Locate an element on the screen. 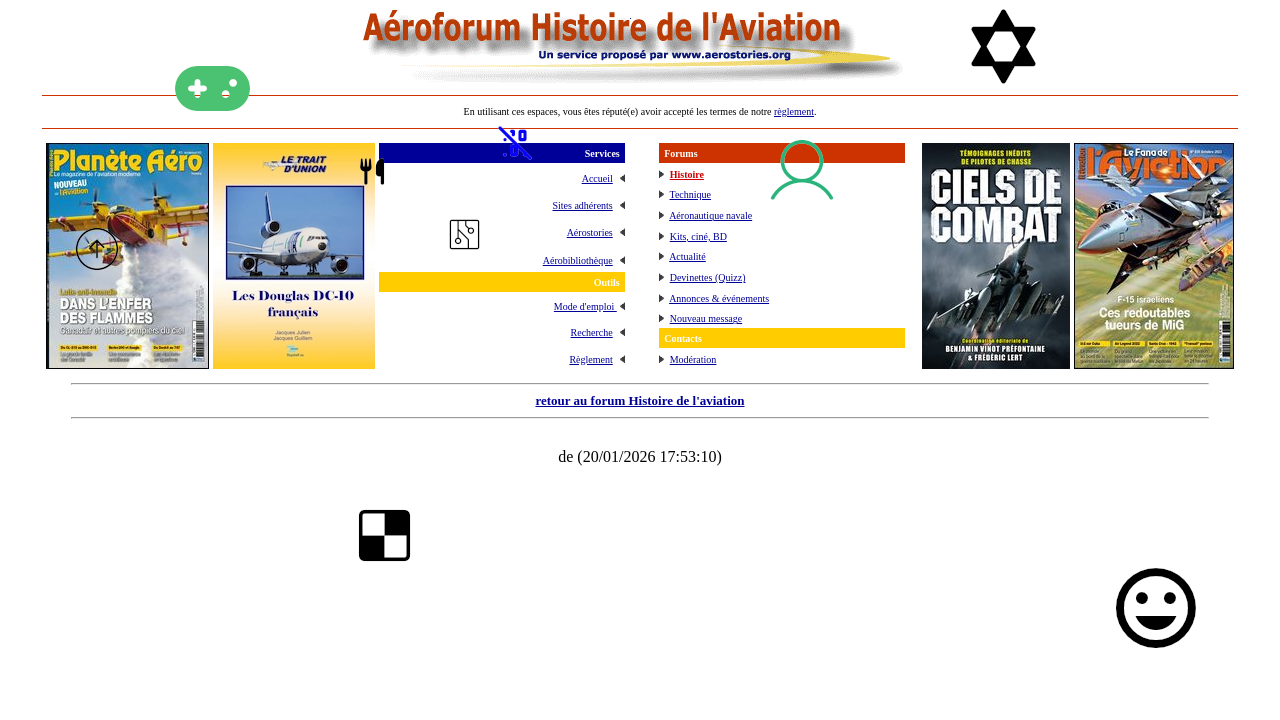 This screenshot has height=720, width=1280. binary data or code view is disabled is located at coordinates (515, 143).